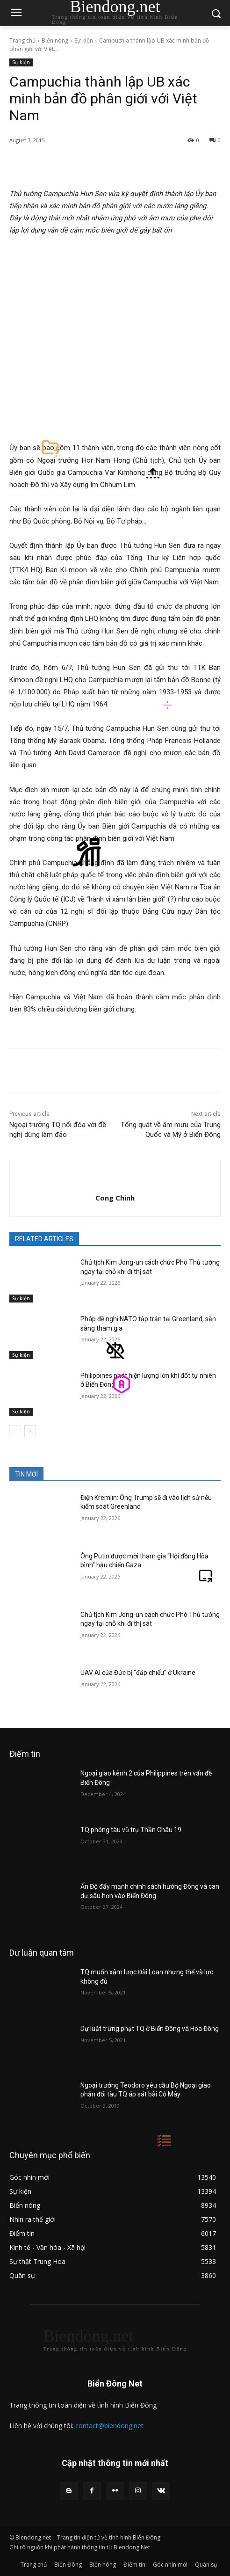 This screenshot has width=230, height=2576. Describe the element at coordinates (163, 2140) in the screenshot. I see `view or manage your task checklist` at that location.